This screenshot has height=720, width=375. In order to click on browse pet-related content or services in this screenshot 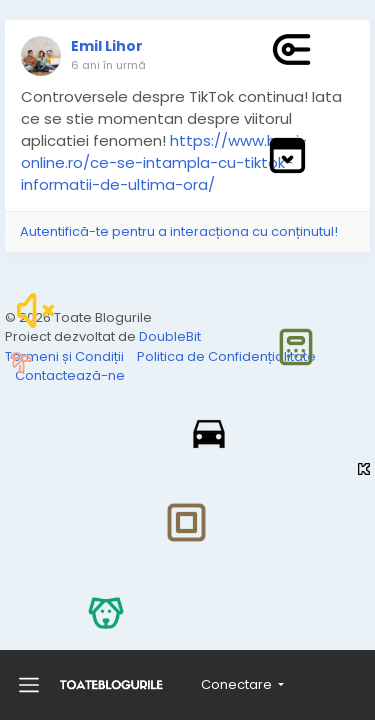, I will do `click(106, 613)`.